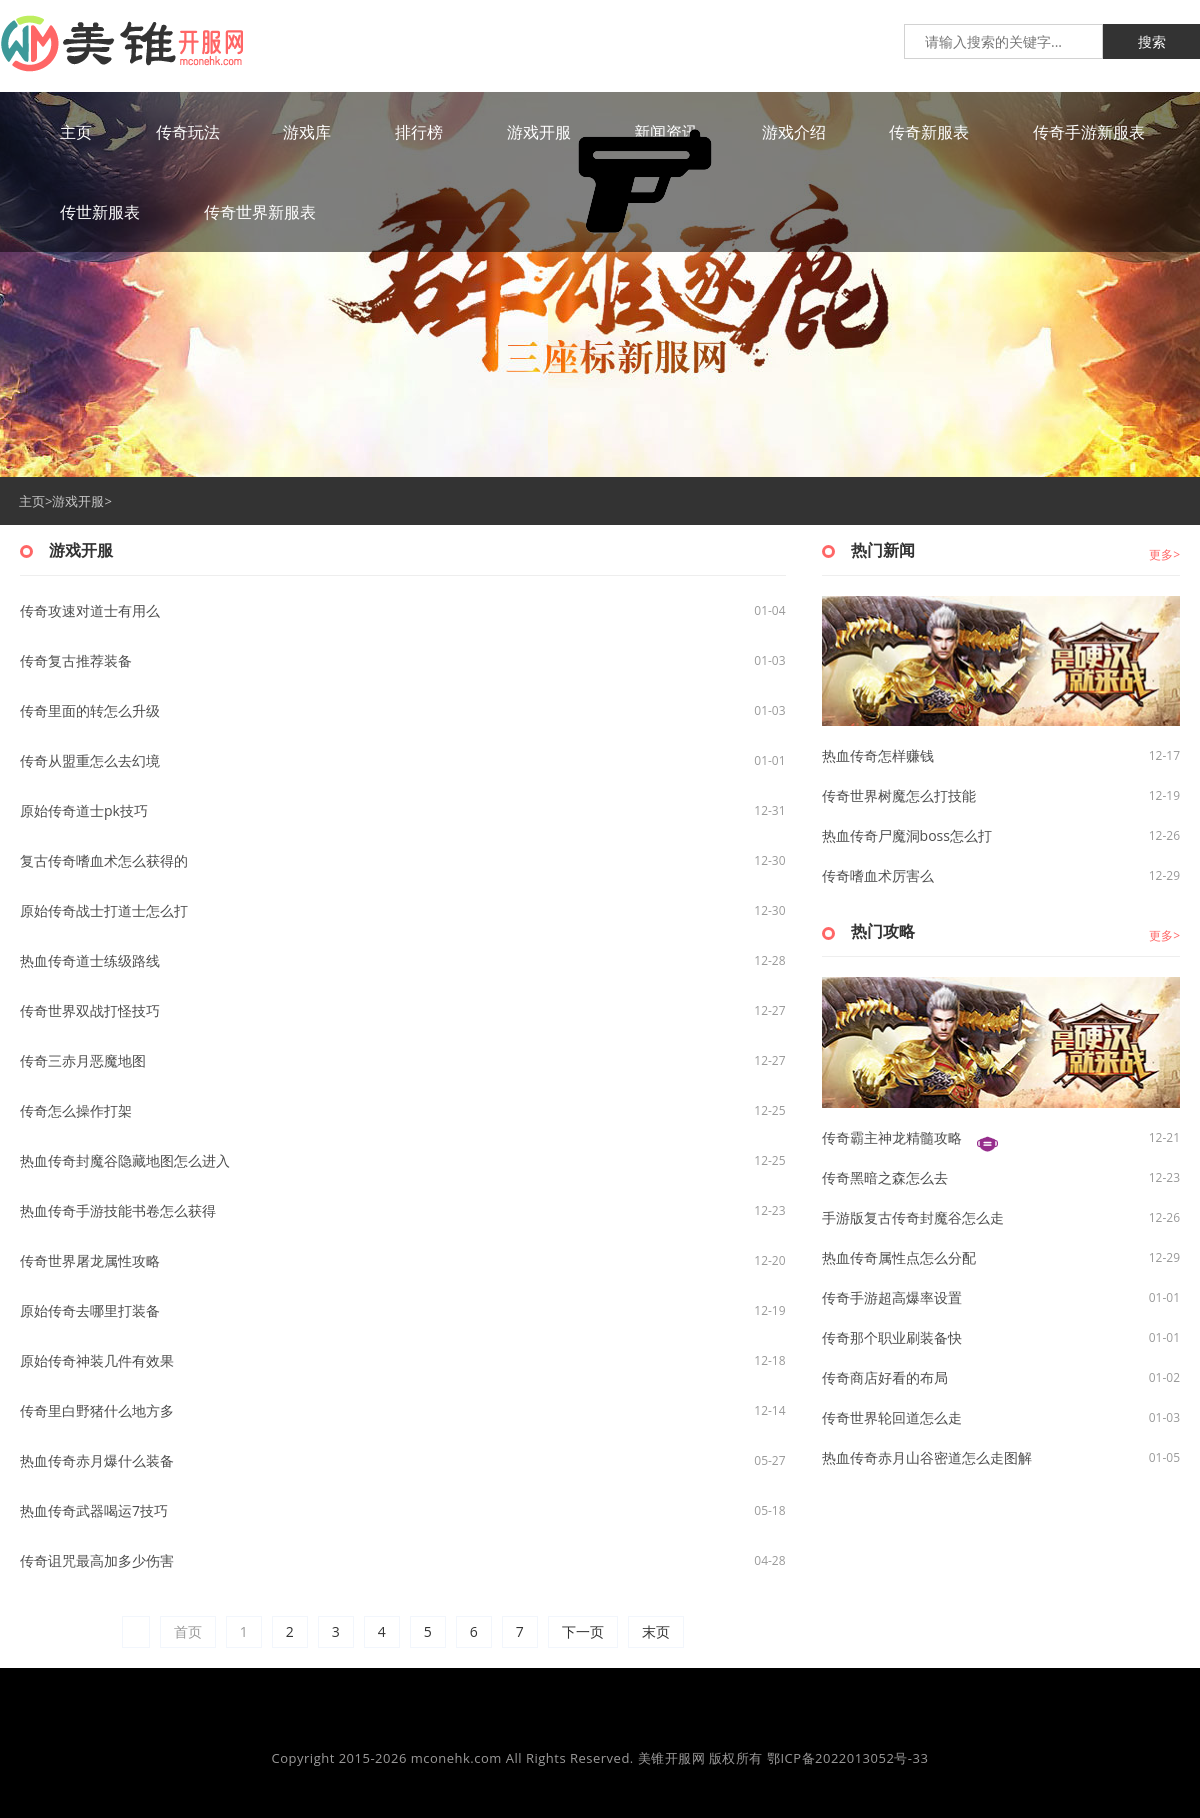 The image size is (1200, 1818). What do you see at coordinates (645, 181) in the screenshot?
I see `indicates weapon or firearms-related content` at bounding box center [645, 181].